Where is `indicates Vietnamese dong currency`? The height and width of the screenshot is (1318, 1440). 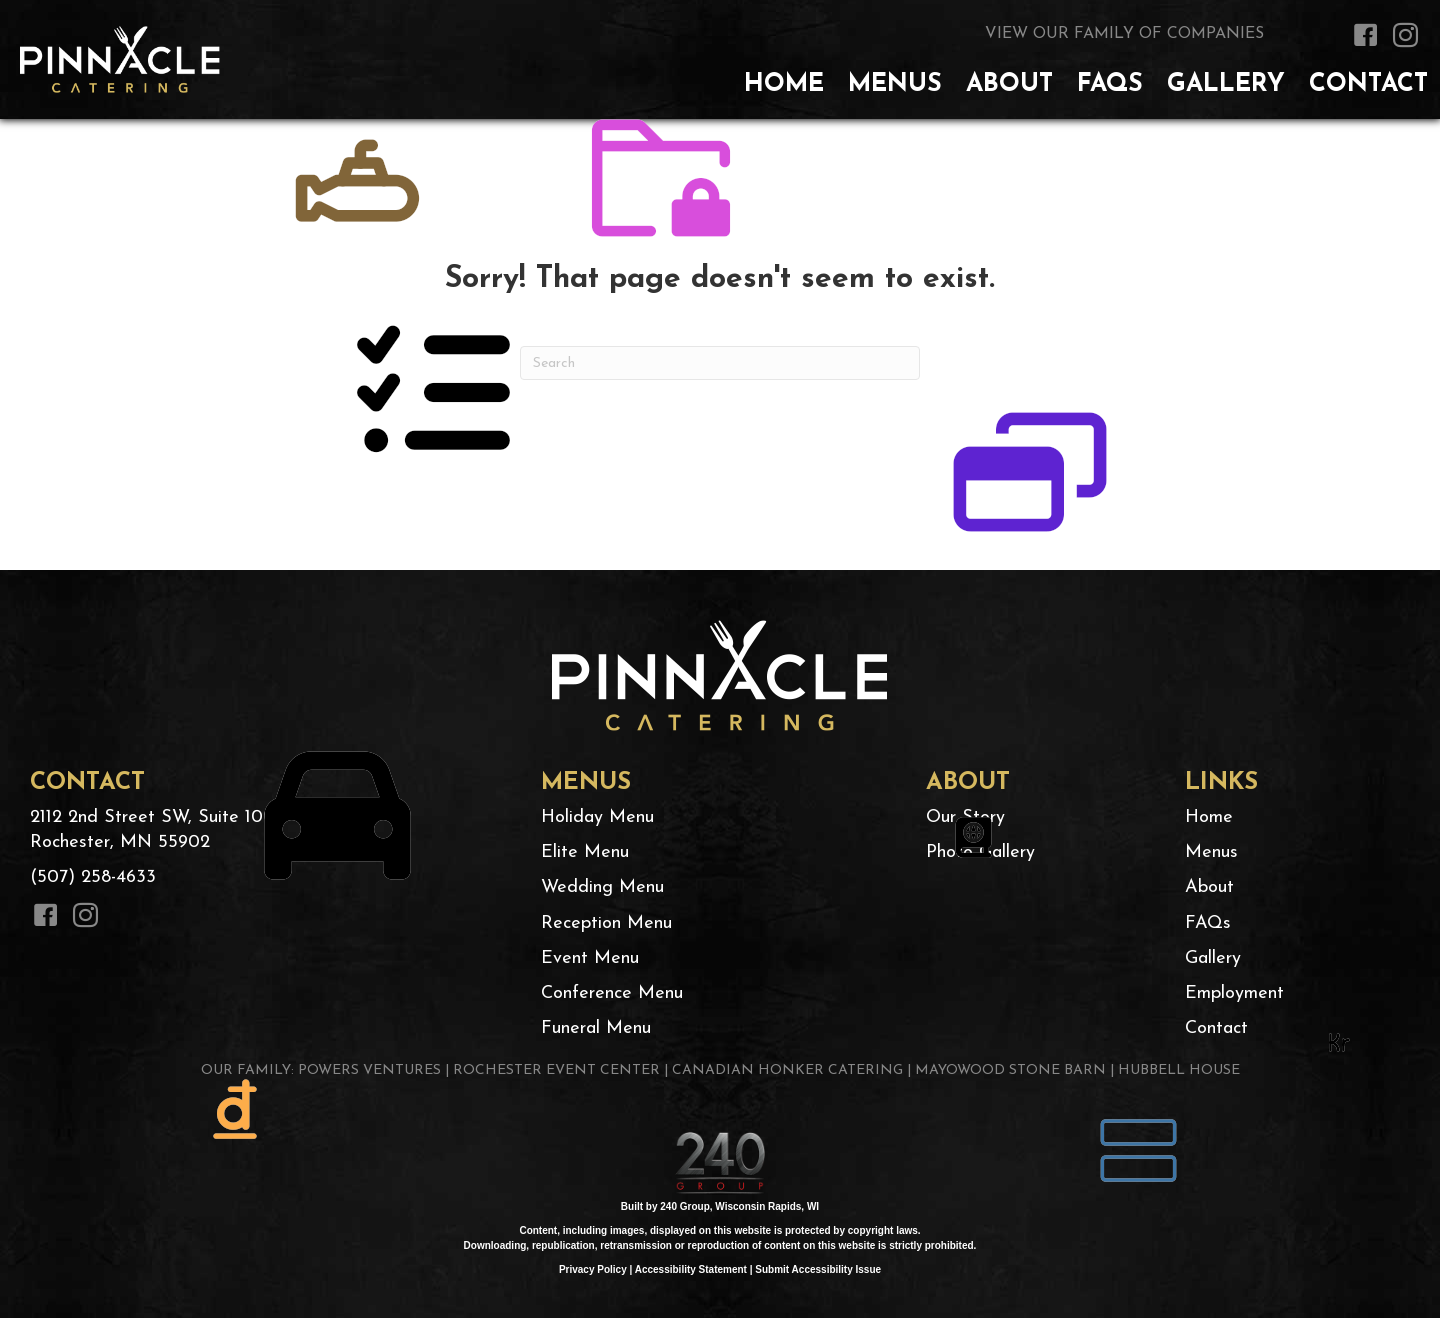
indicates Vietnamese dong currency is located at coordinates (235, 1110).